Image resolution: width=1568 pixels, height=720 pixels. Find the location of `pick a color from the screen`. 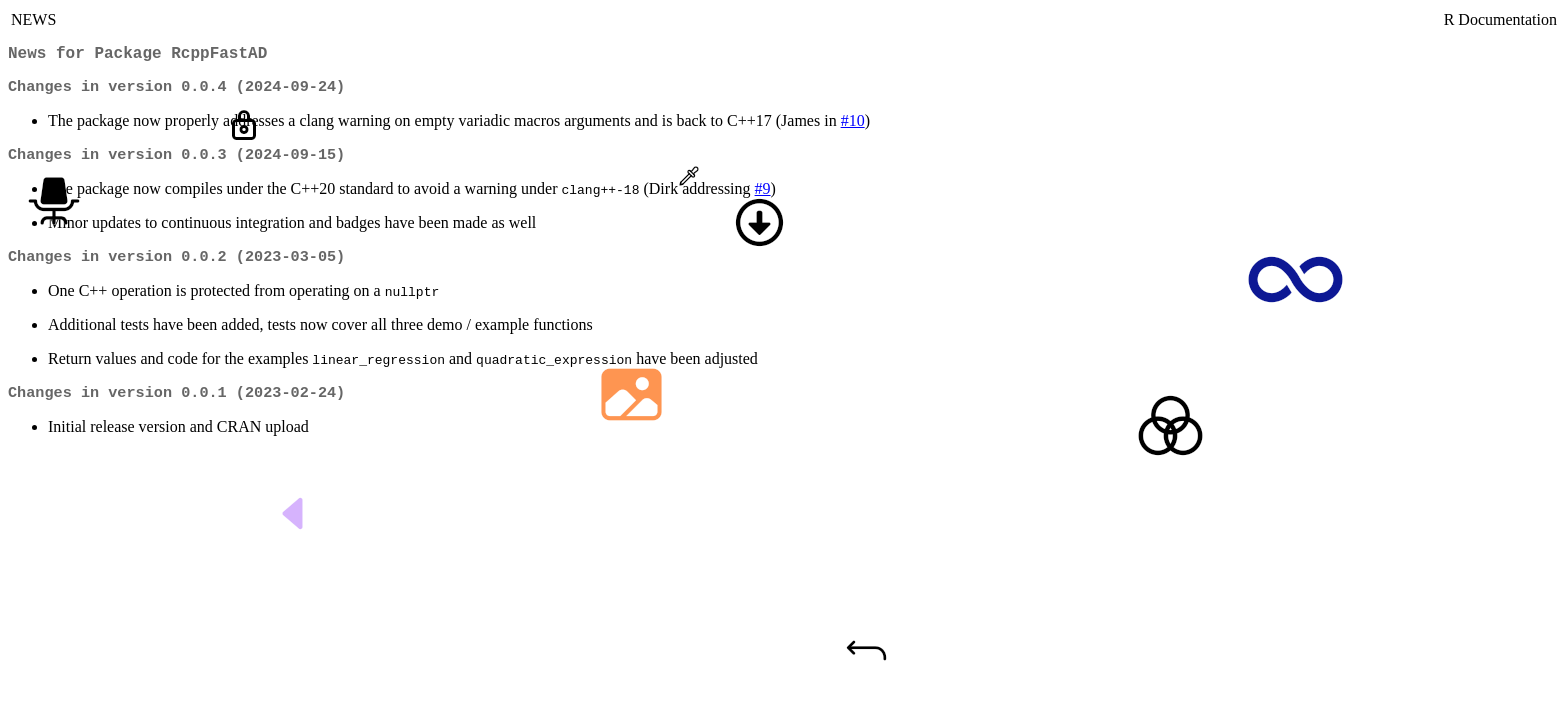

pick a color from the screen is located at coordinates (689, 176).